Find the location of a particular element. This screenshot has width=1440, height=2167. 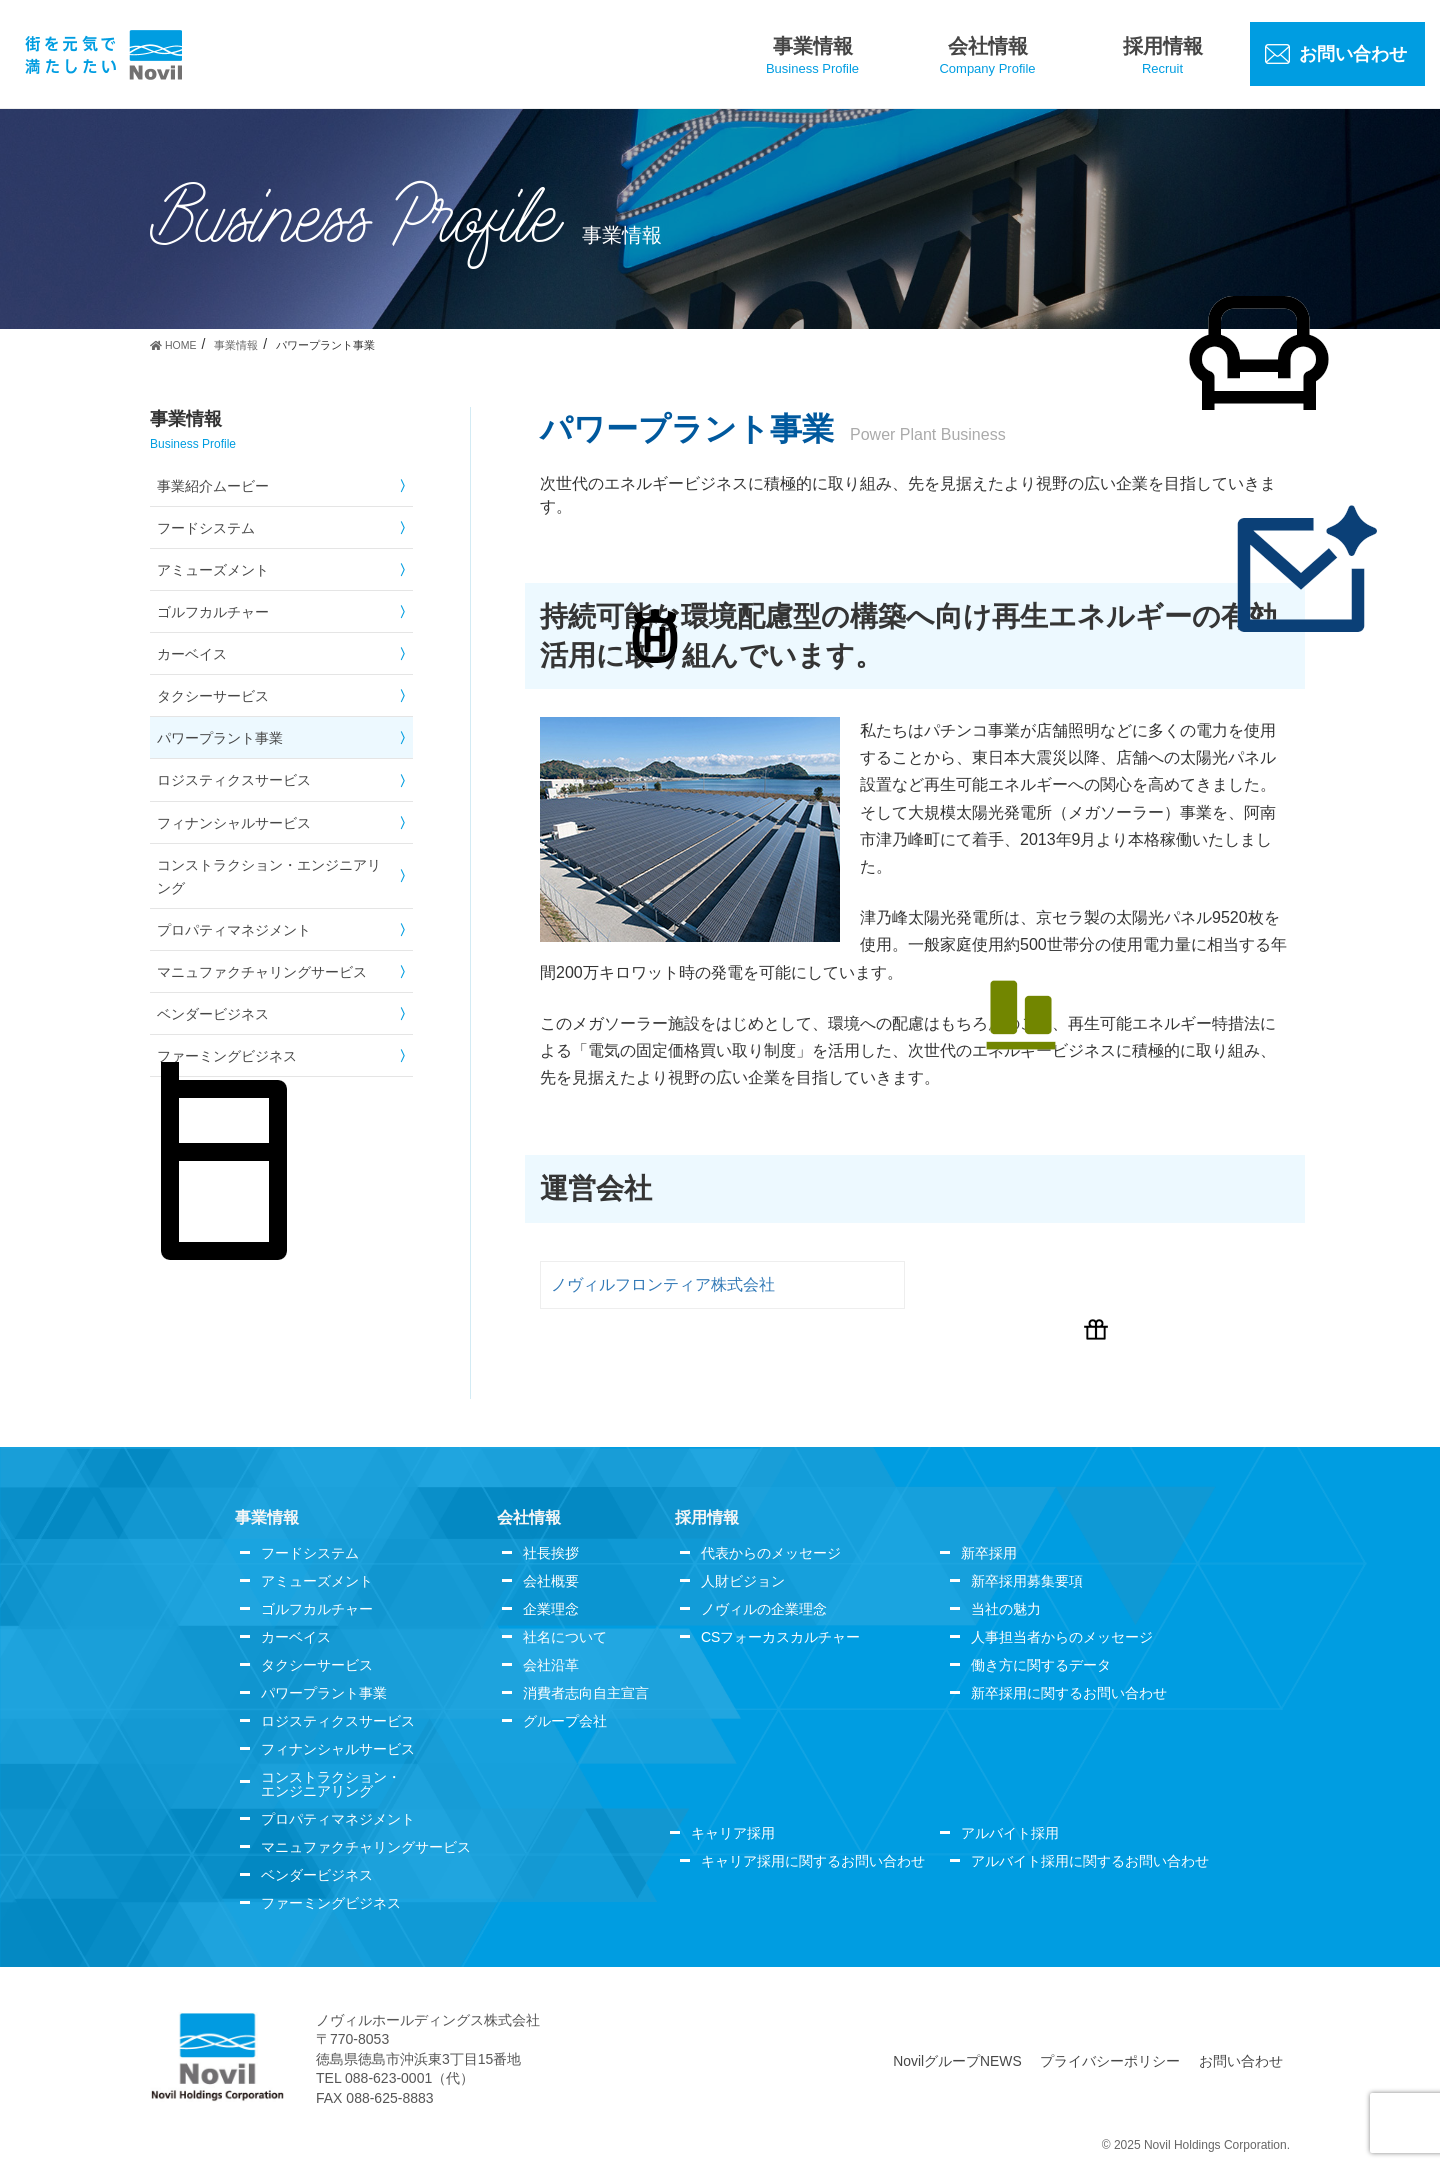

access AI-powered email features is located at coordinates (1301, 575).